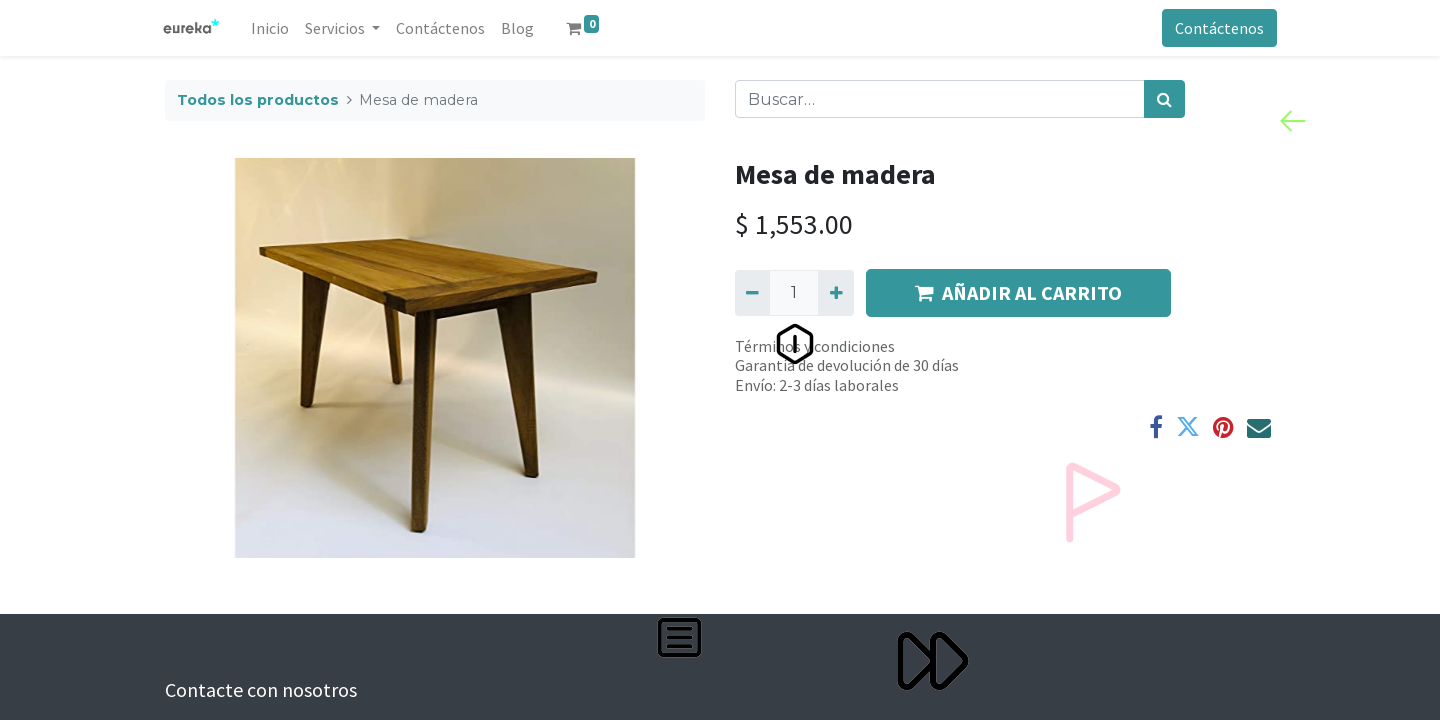  Describe the element at coordinates (795, 344) in the screenshot. I see `access information or details` at that location.